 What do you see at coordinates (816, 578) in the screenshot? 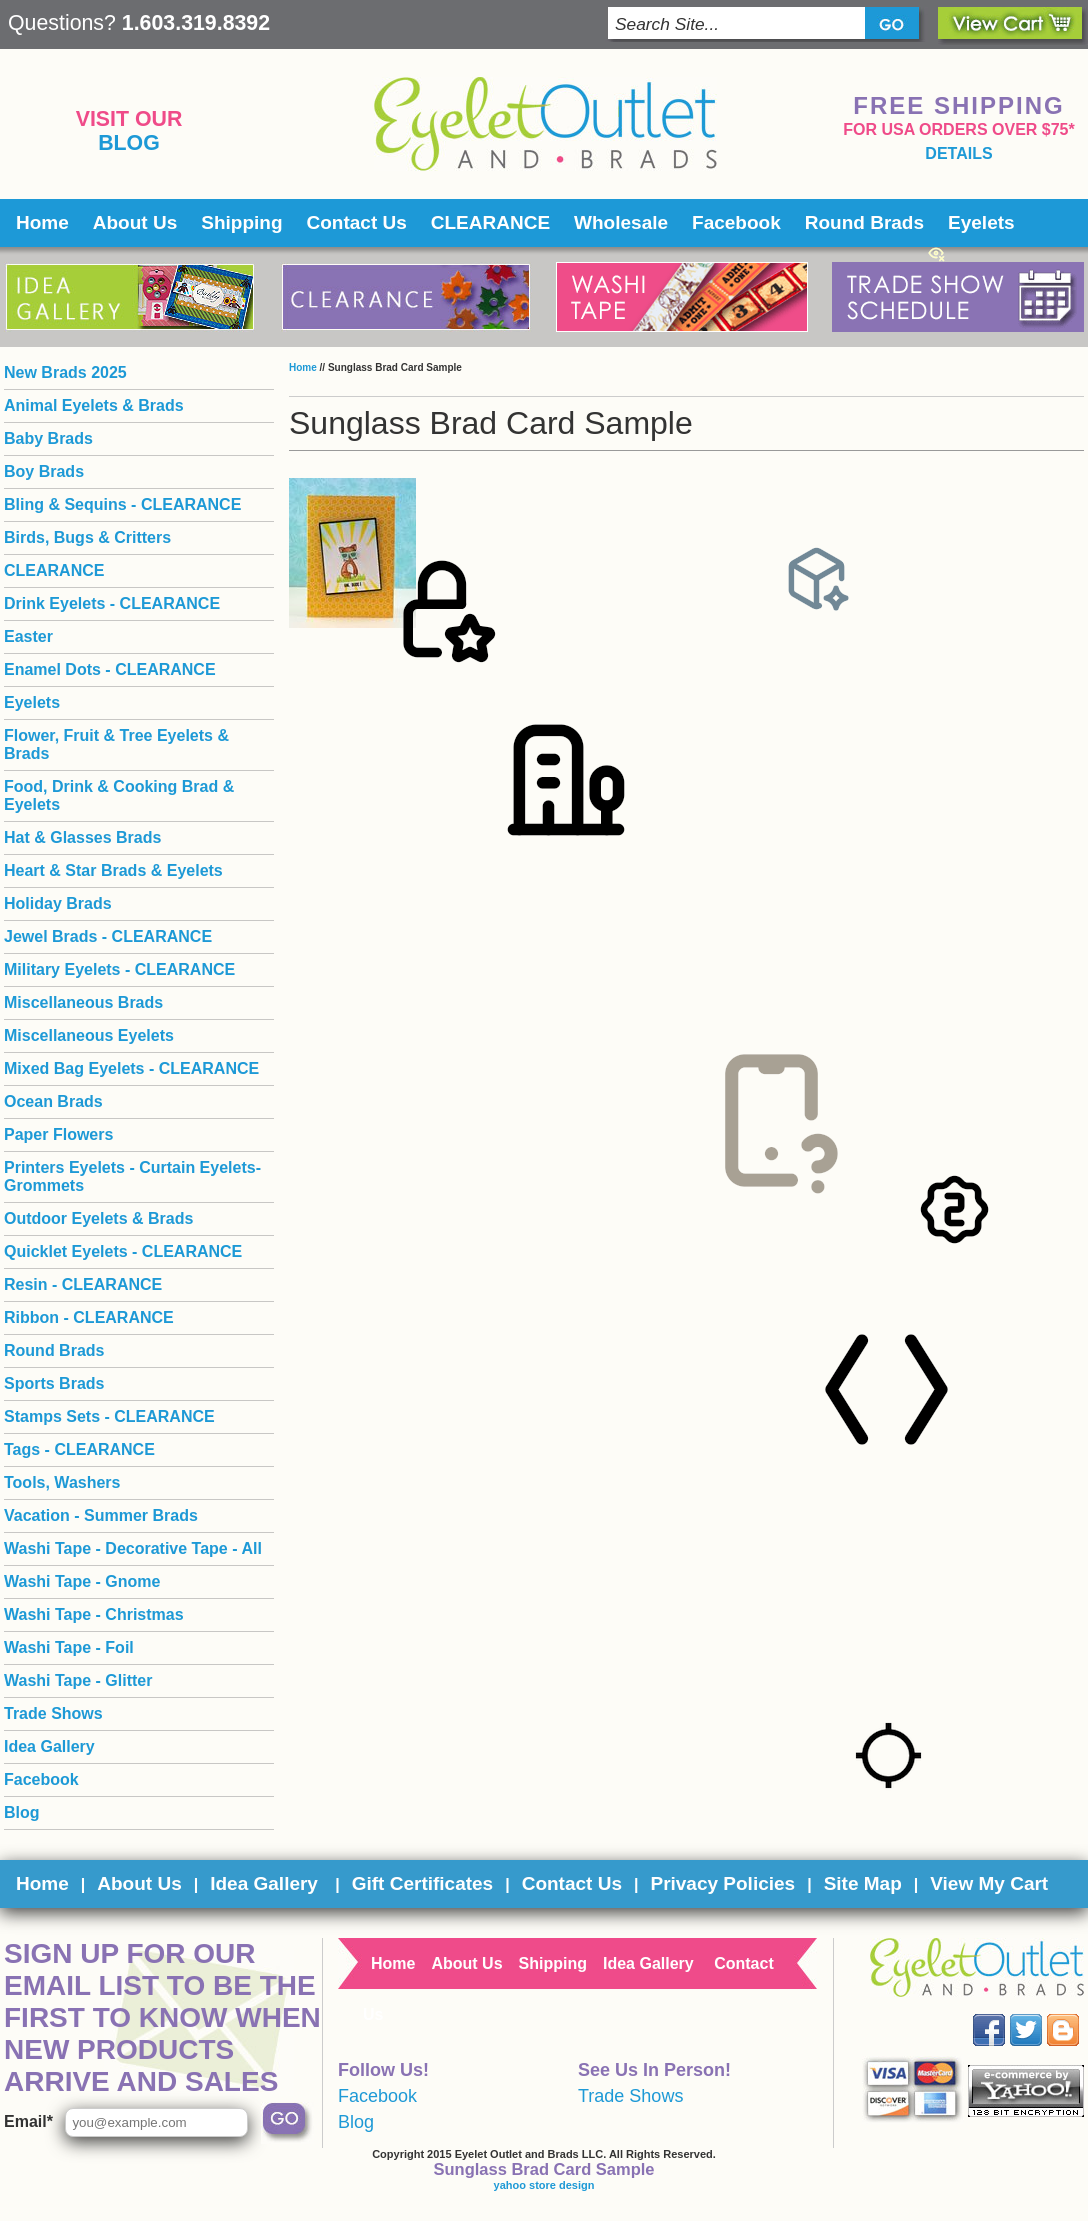
I see `generate 3D model with AI` at bounding box center [816, 578].